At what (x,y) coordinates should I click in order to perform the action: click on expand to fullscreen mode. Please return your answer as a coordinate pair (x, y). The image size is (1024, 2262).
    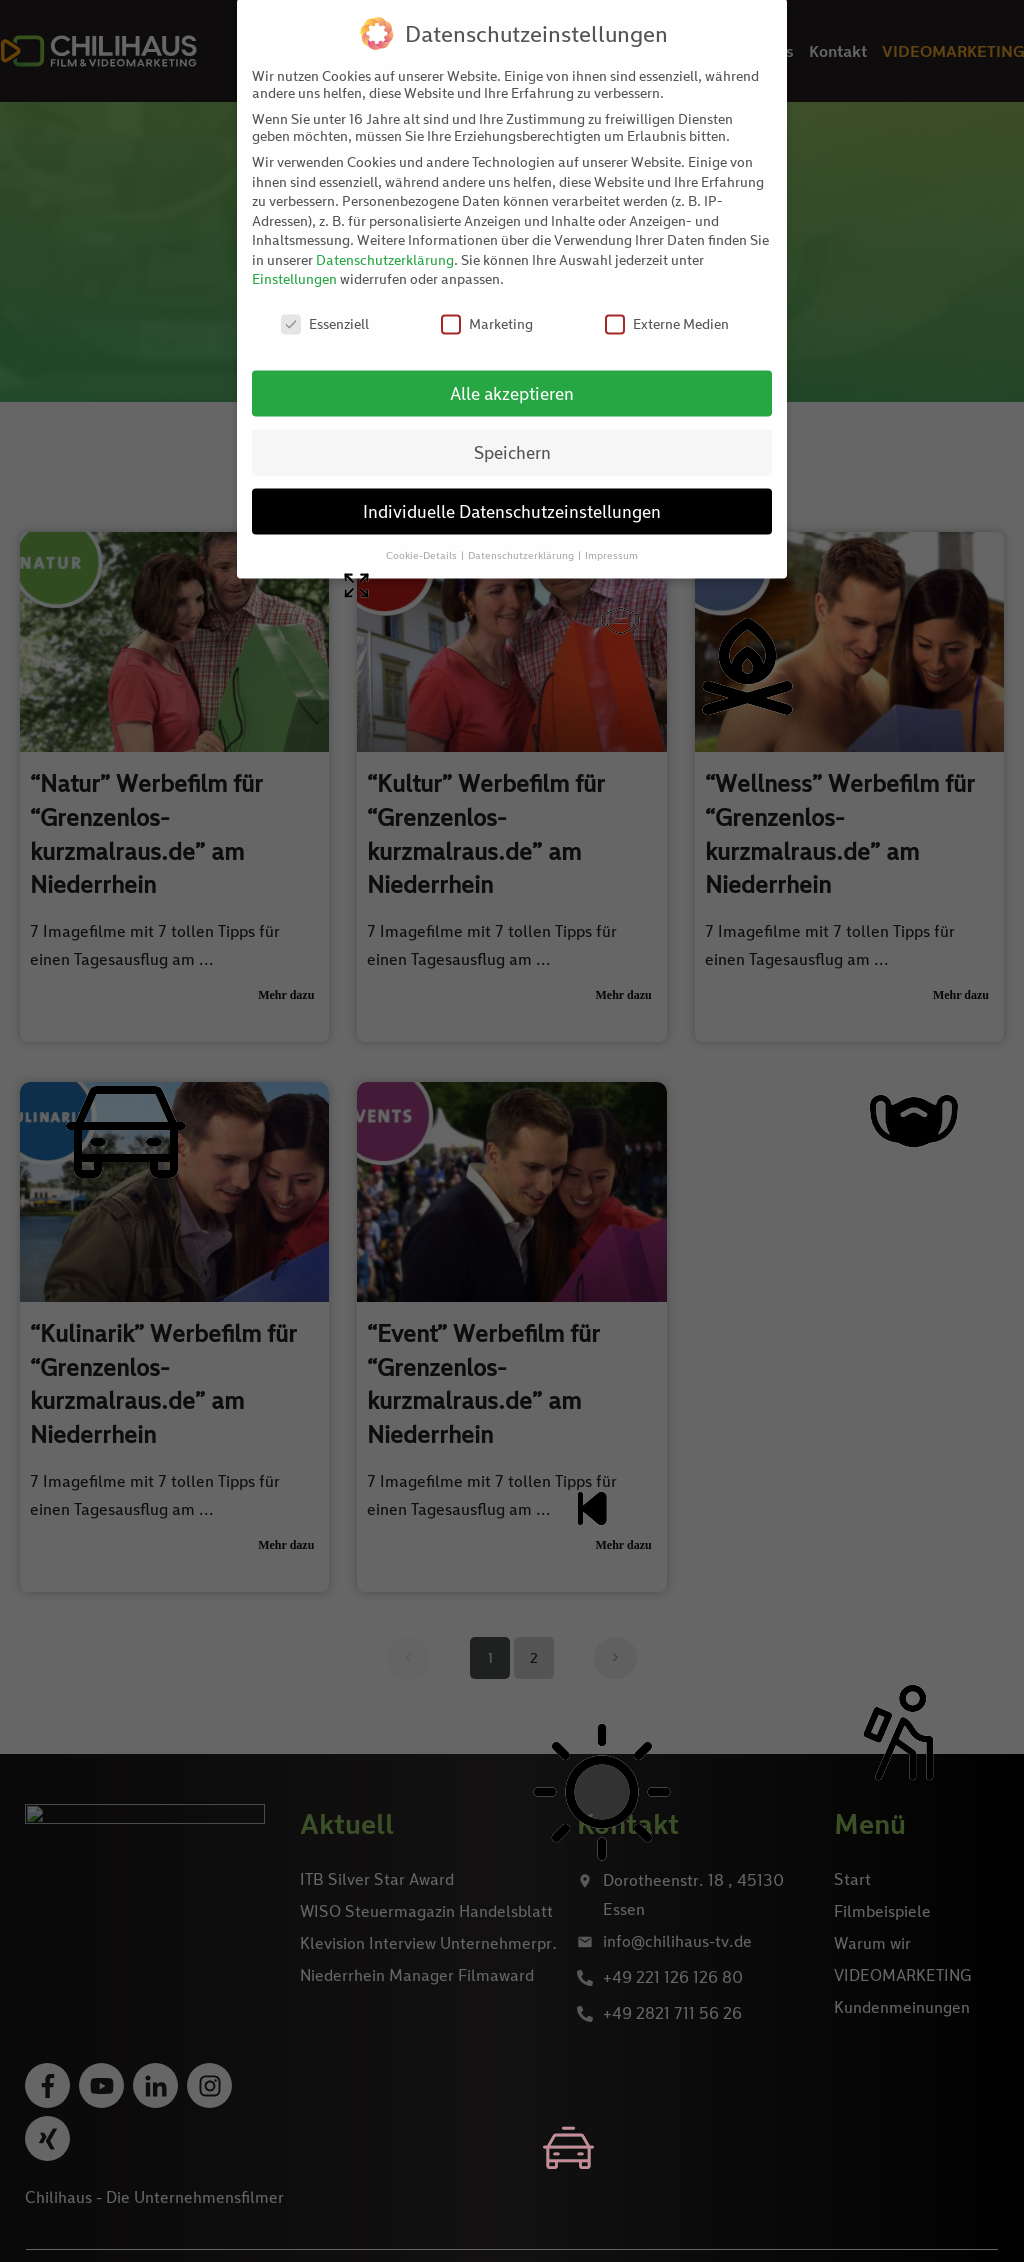
    Looking at the image, I should click on (356, 585).